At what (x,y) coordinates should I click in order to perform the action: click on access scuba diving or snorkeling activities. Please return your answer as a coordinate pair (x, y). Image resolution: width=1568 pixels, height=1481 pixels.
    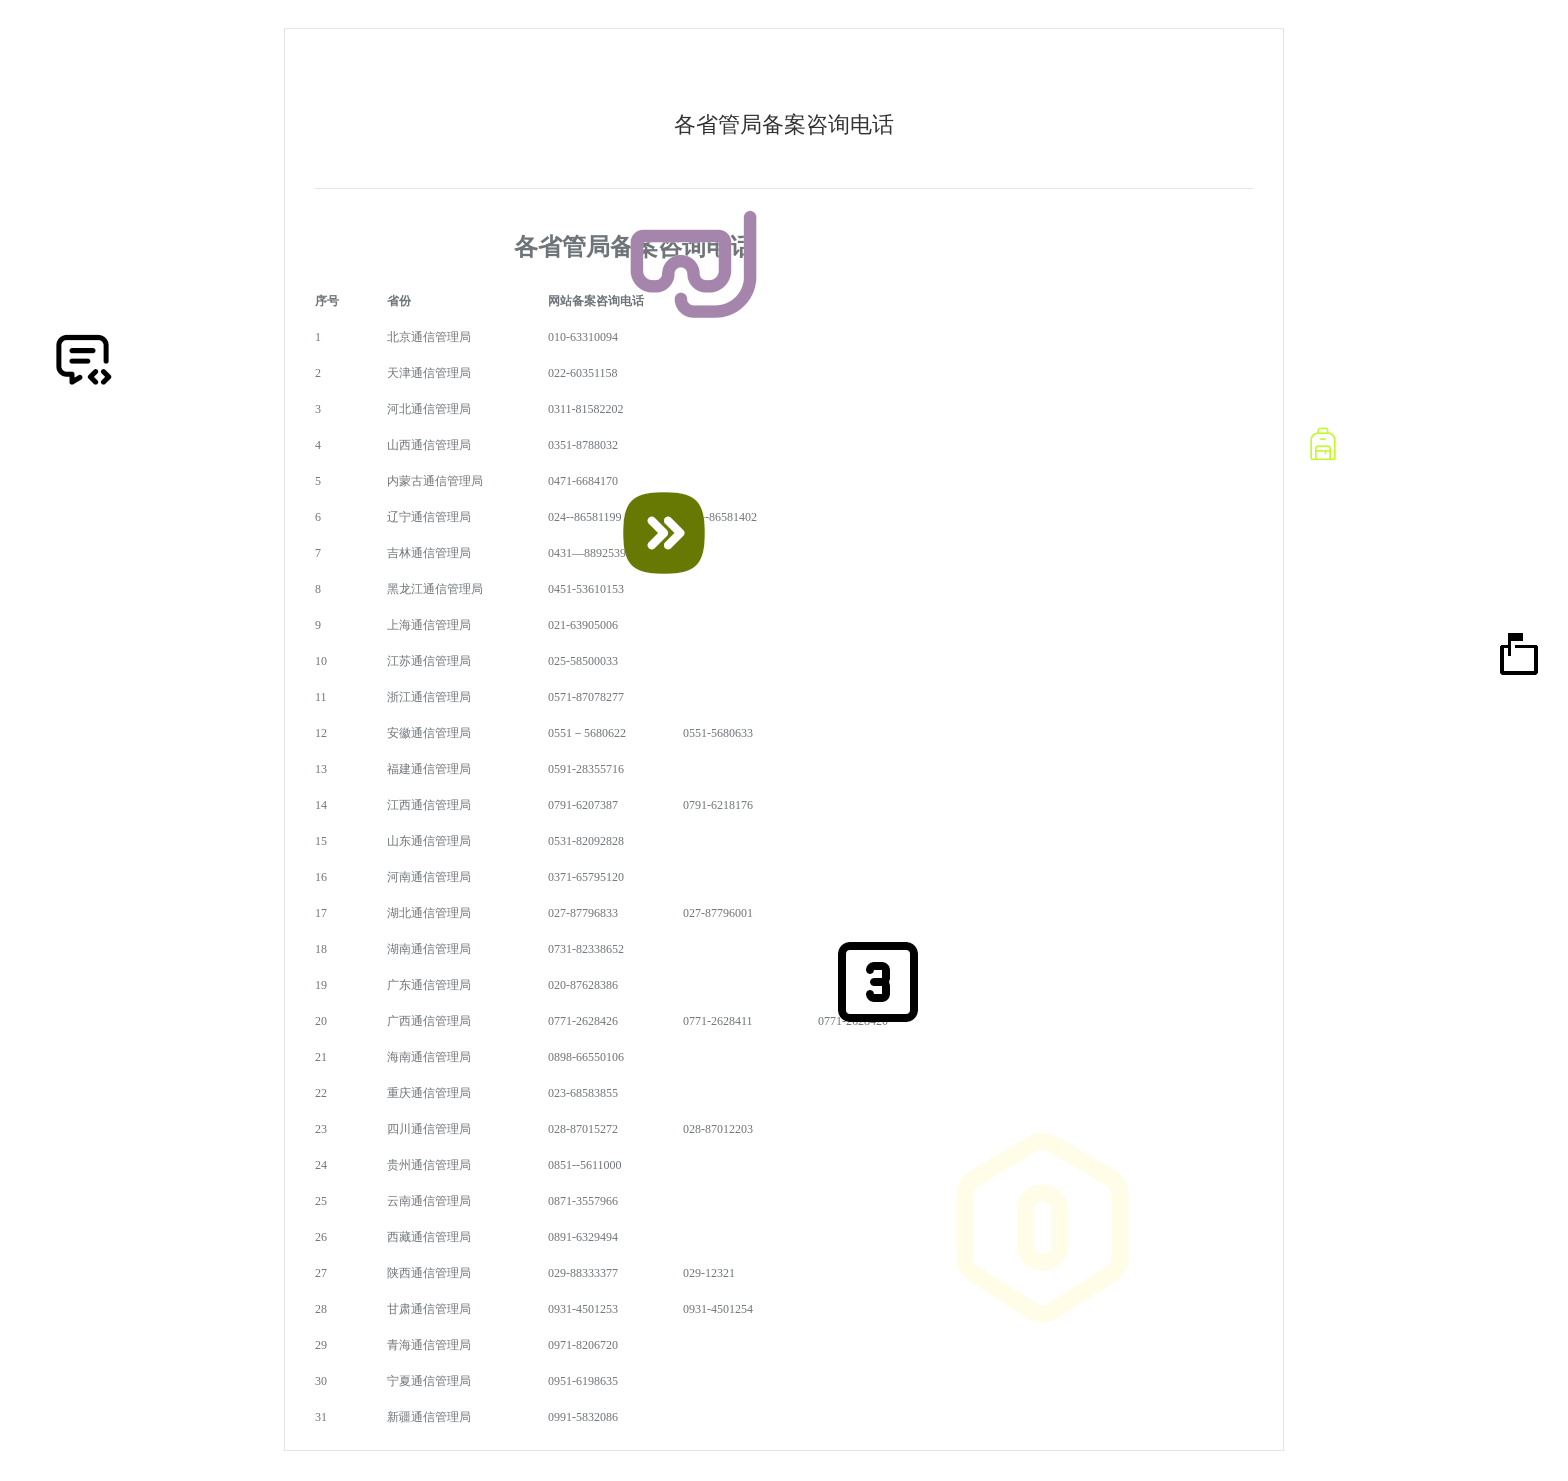
    Looking at the image, I should click on (693, 267).